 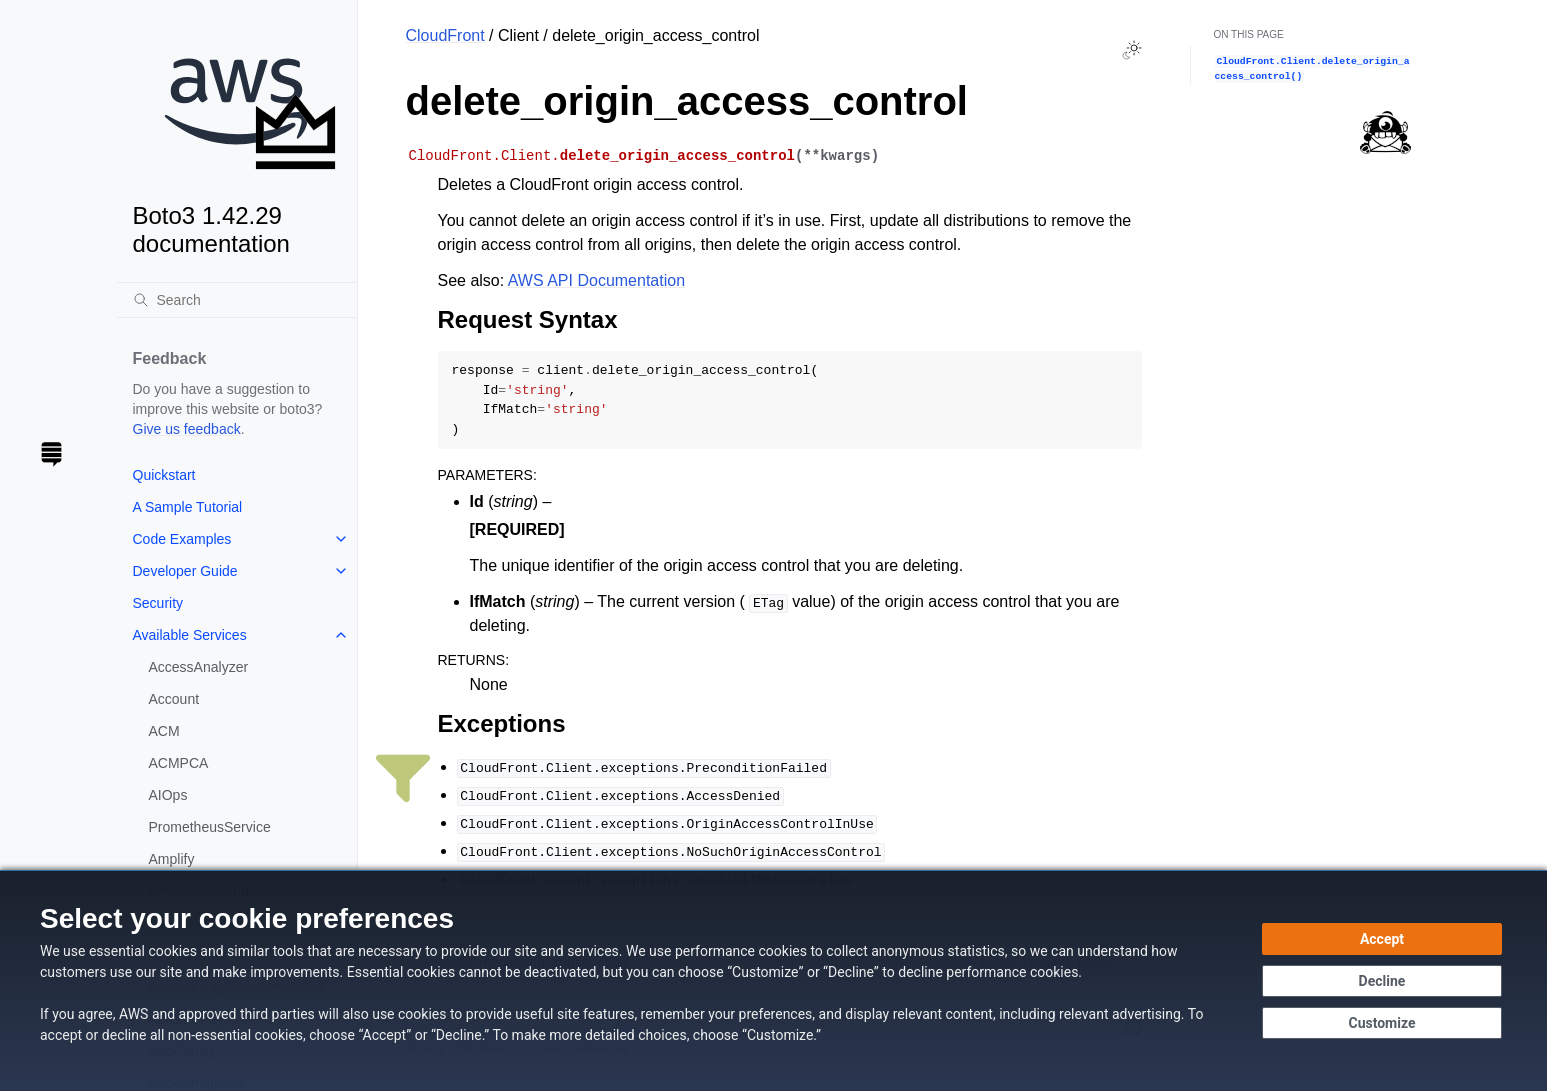 What do you see at coordinates (403, 775) in the screenshot?
I see `filter or sort content` at bounding box center [403, 775].